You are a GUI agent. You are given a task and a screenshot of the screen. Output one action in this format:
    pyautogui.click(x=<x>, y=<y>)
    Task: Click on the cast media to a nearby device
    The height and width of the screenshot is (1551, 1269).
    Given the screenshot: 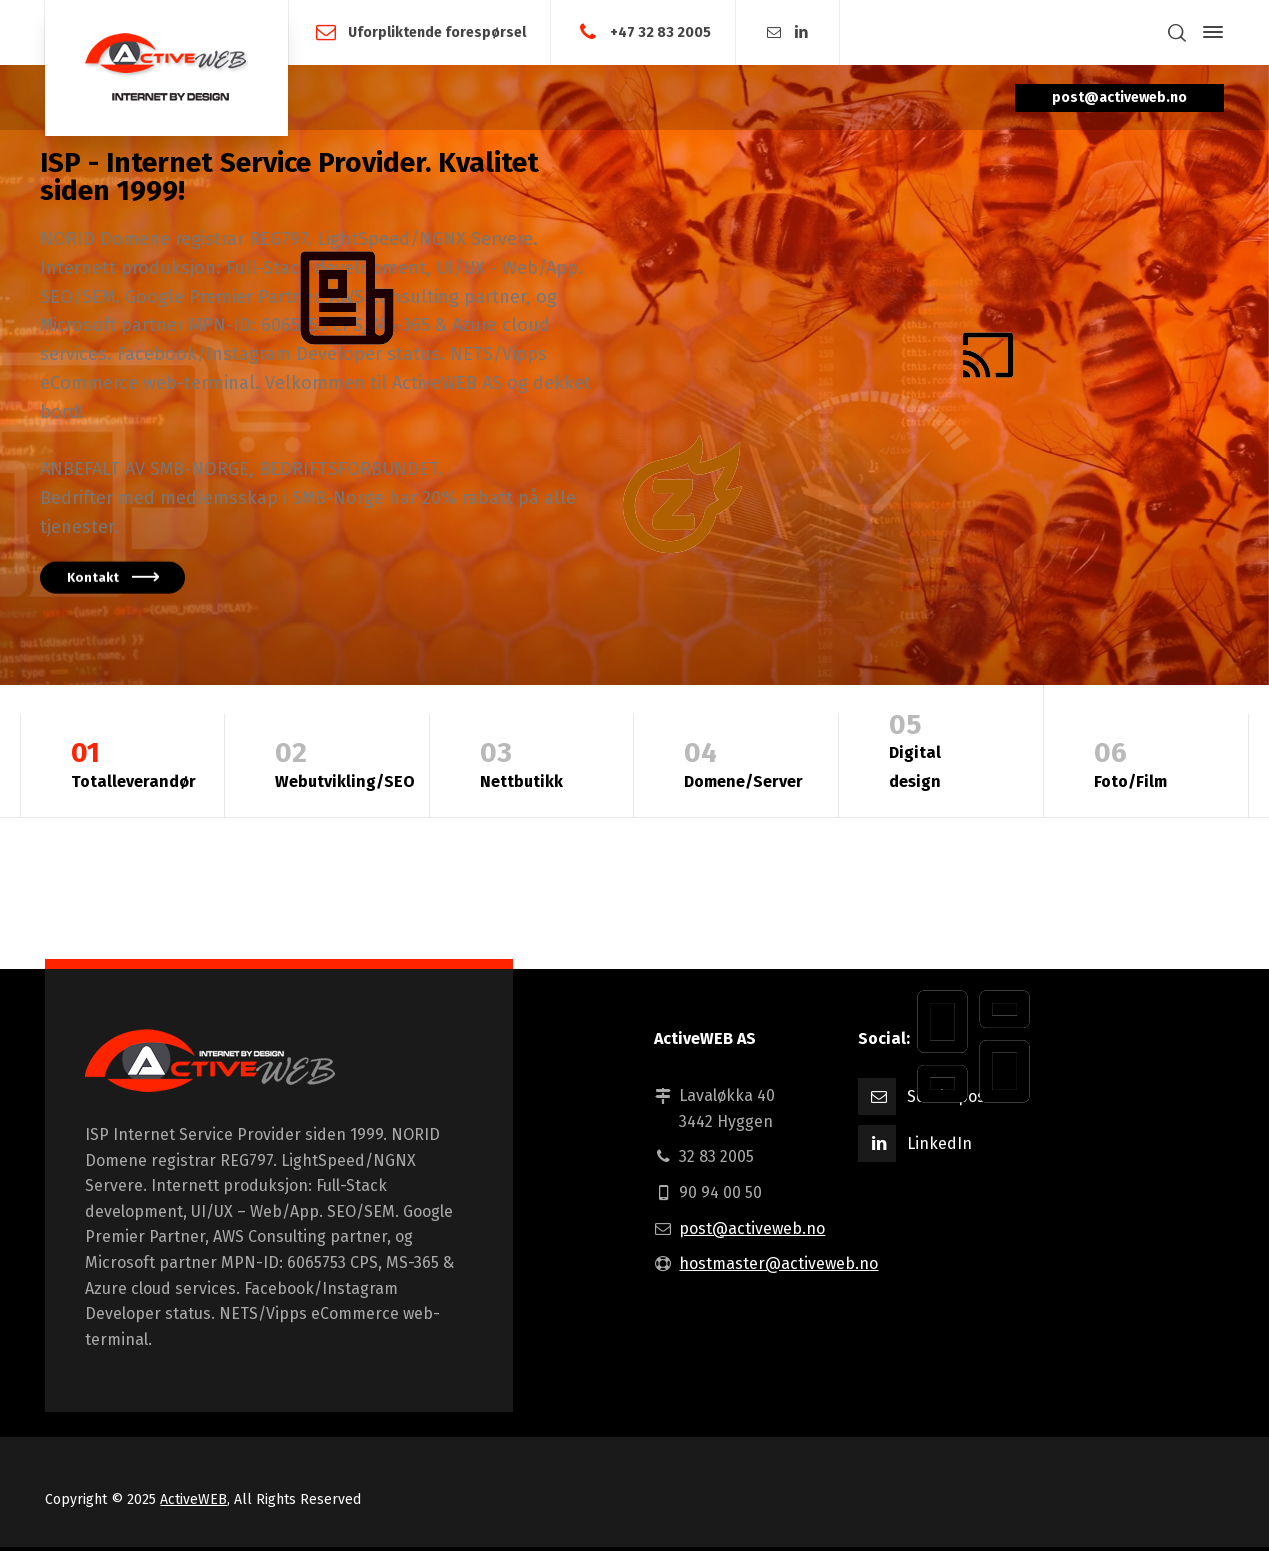 What is the action you would take?
    pyautogui.click(x=988, y=355)
    